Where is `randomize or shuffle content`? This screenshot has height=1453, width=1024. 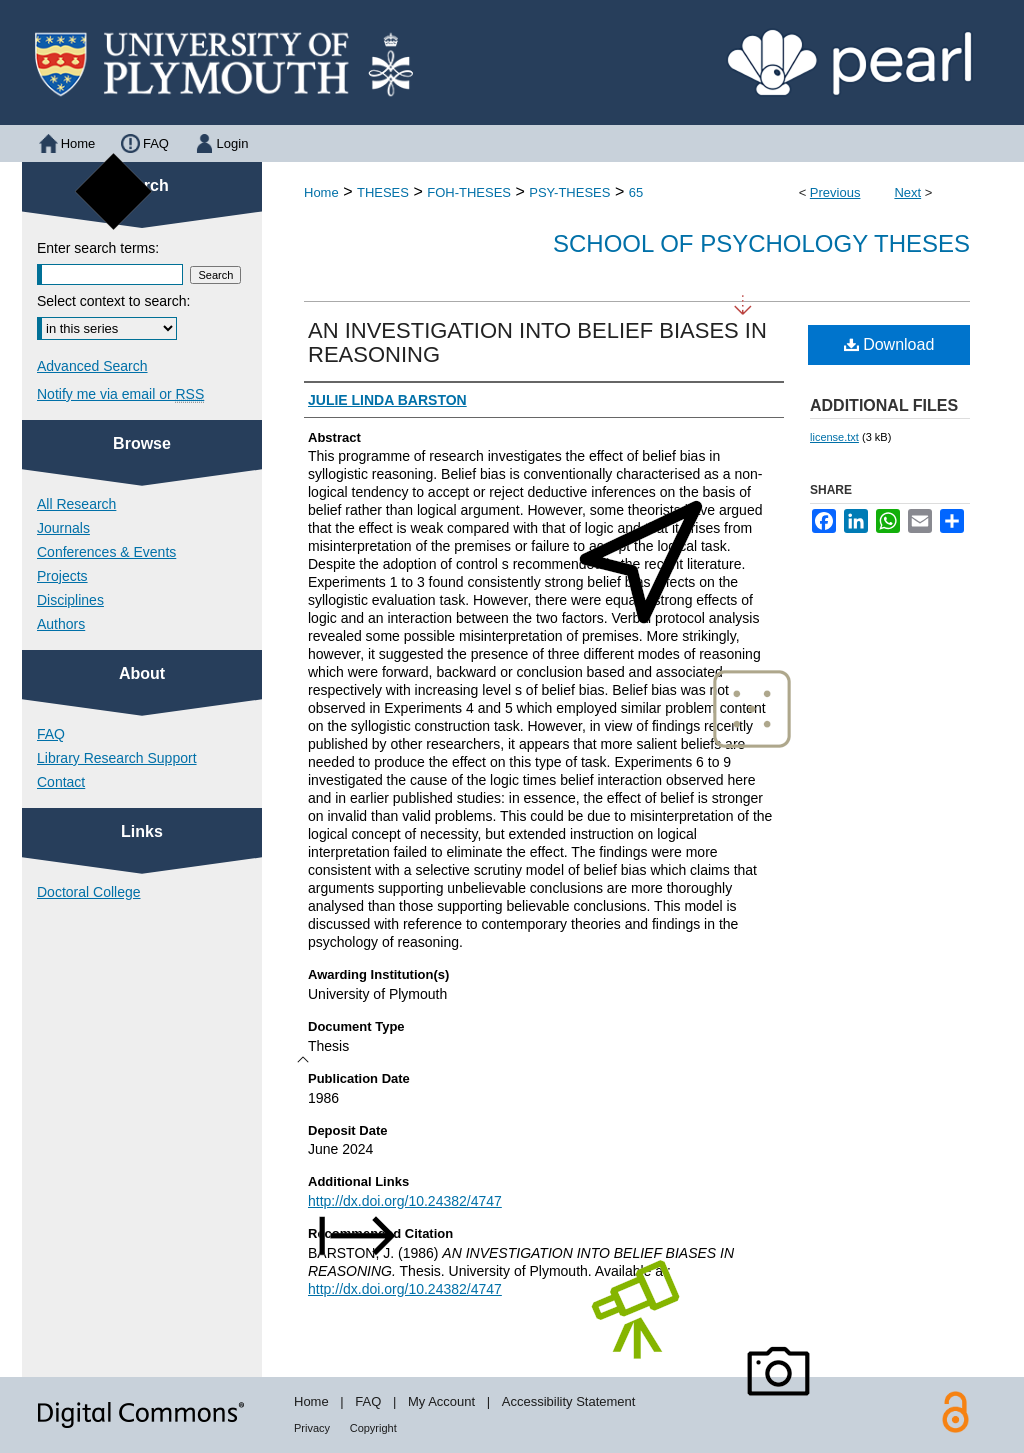 randomize or shuffle content is located at coordinates (752, 709).